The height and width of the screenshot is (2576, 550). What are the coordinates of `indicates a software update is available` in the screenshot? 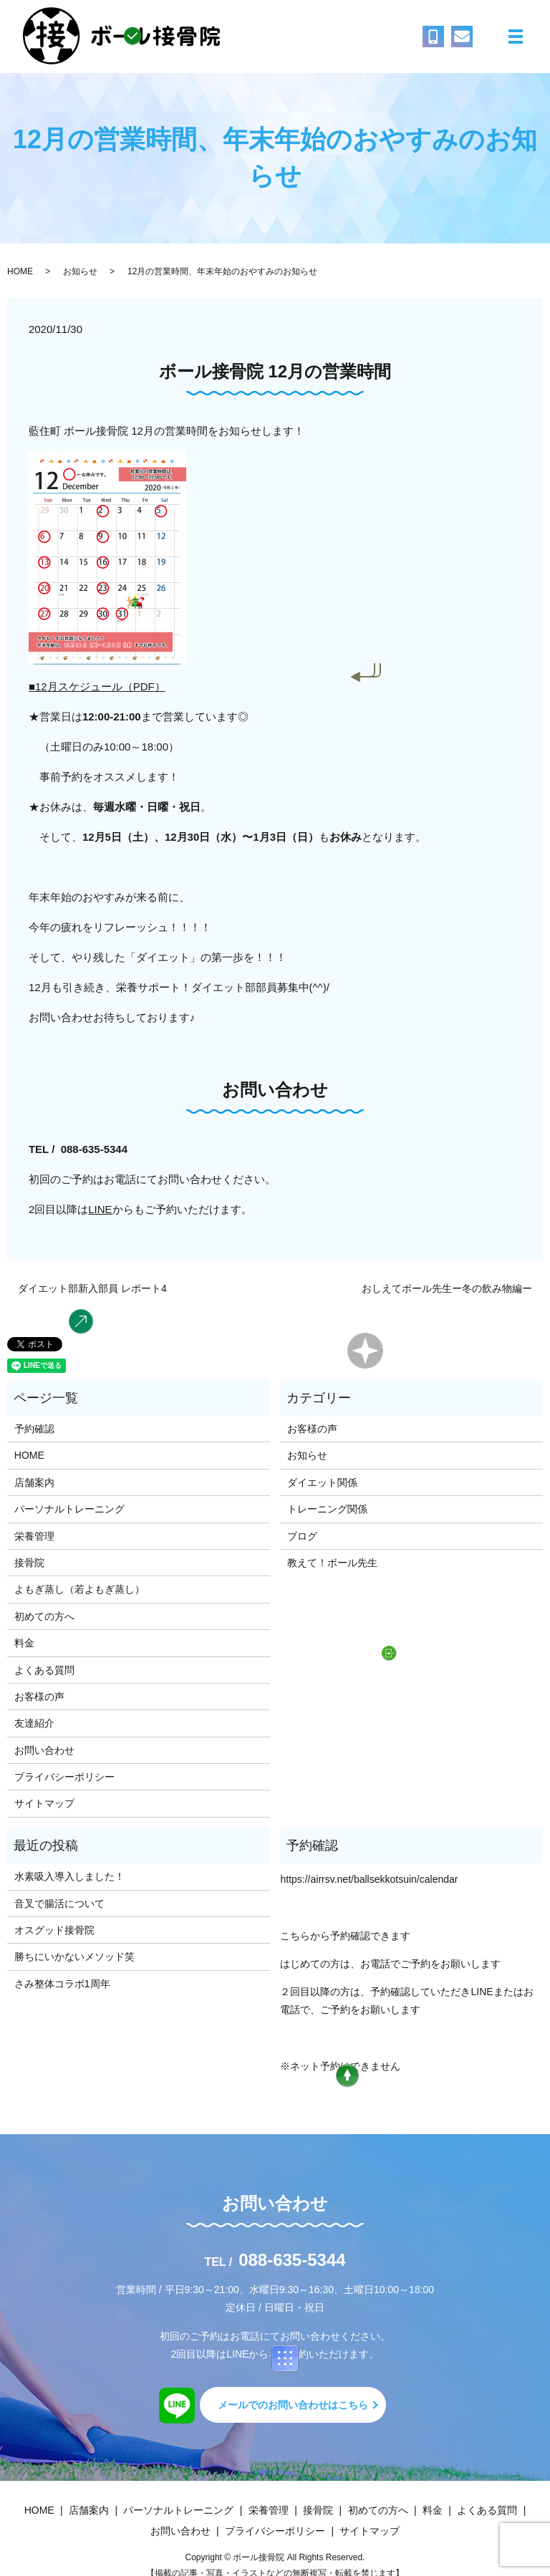 It's located at (347, 2075).